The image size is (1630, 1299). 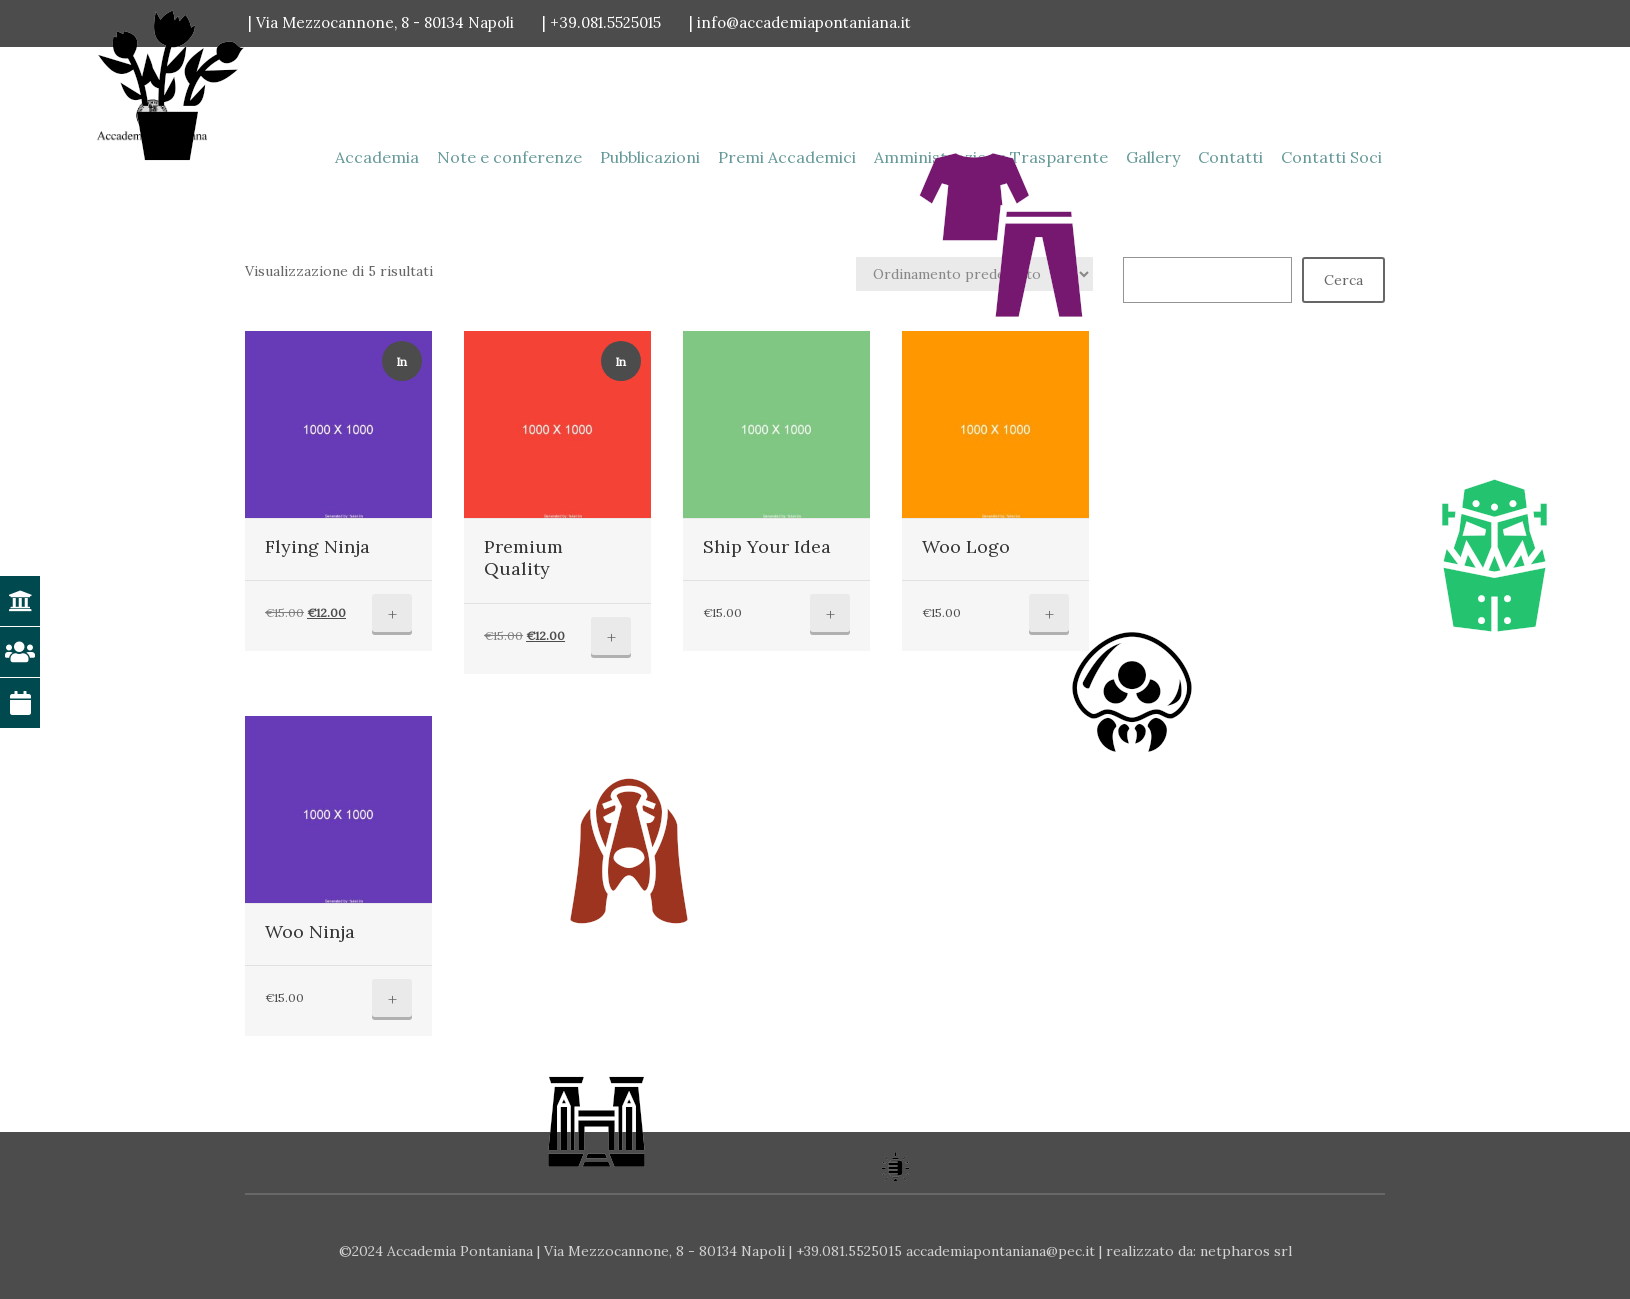 What do you see at coordinates (596, 1118) in the screenshot?
I see `access ancient egypt themed content or levels` at bounding box center [596, 1118].